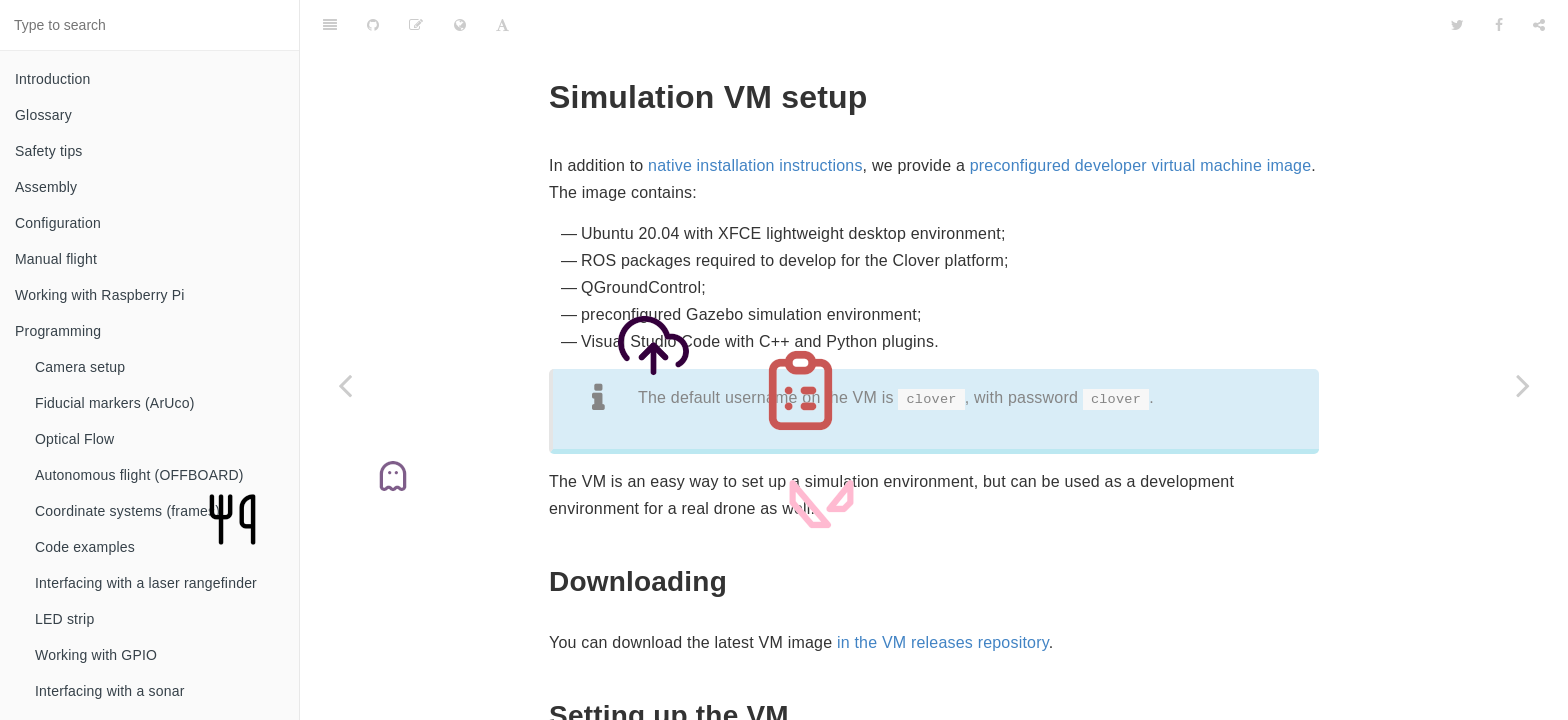  I want to click on upload file to cloud storage, so click(653, 345).